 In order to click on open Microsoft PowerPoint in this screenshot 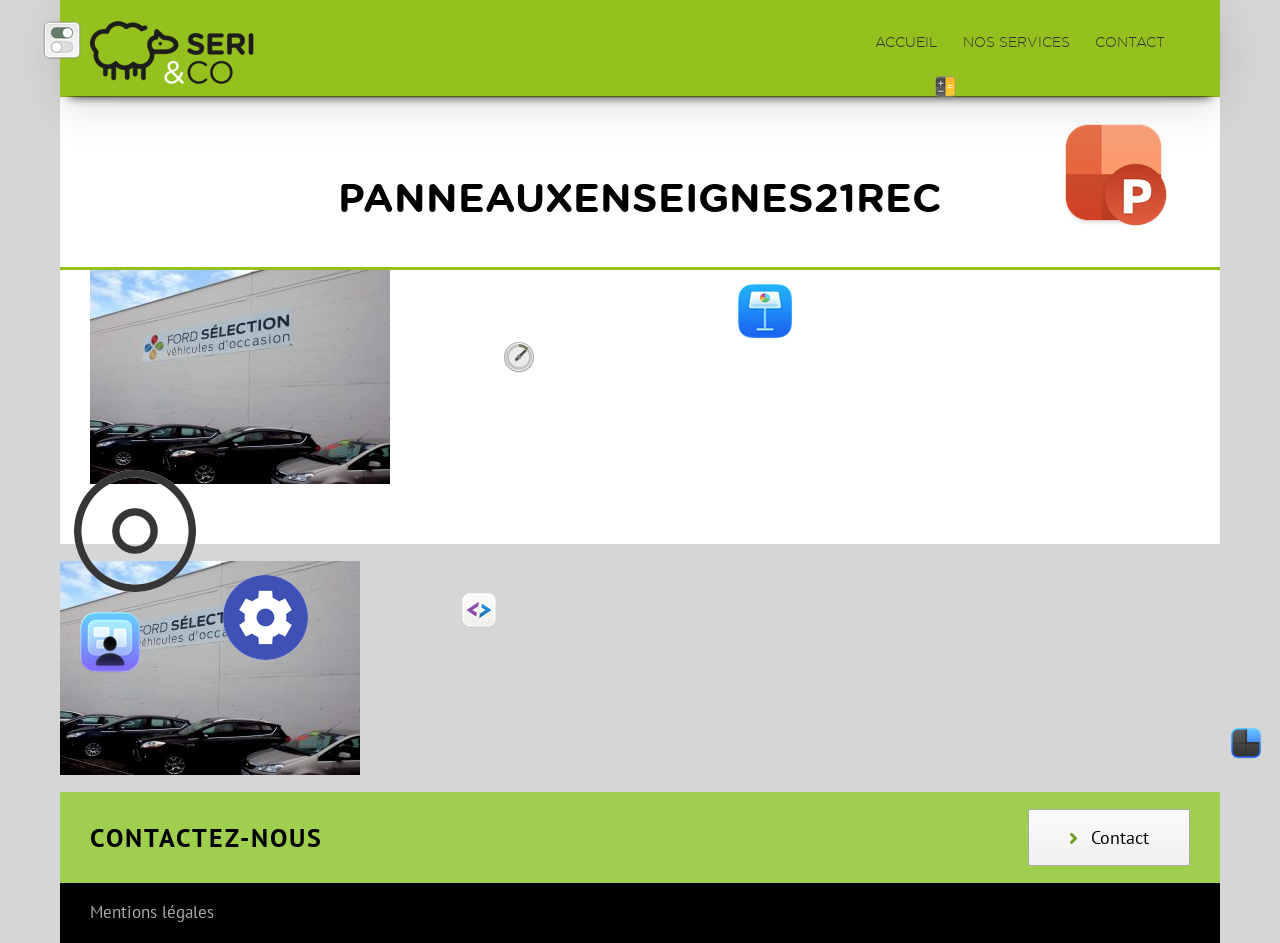, I will do `click(1113, 172)`.